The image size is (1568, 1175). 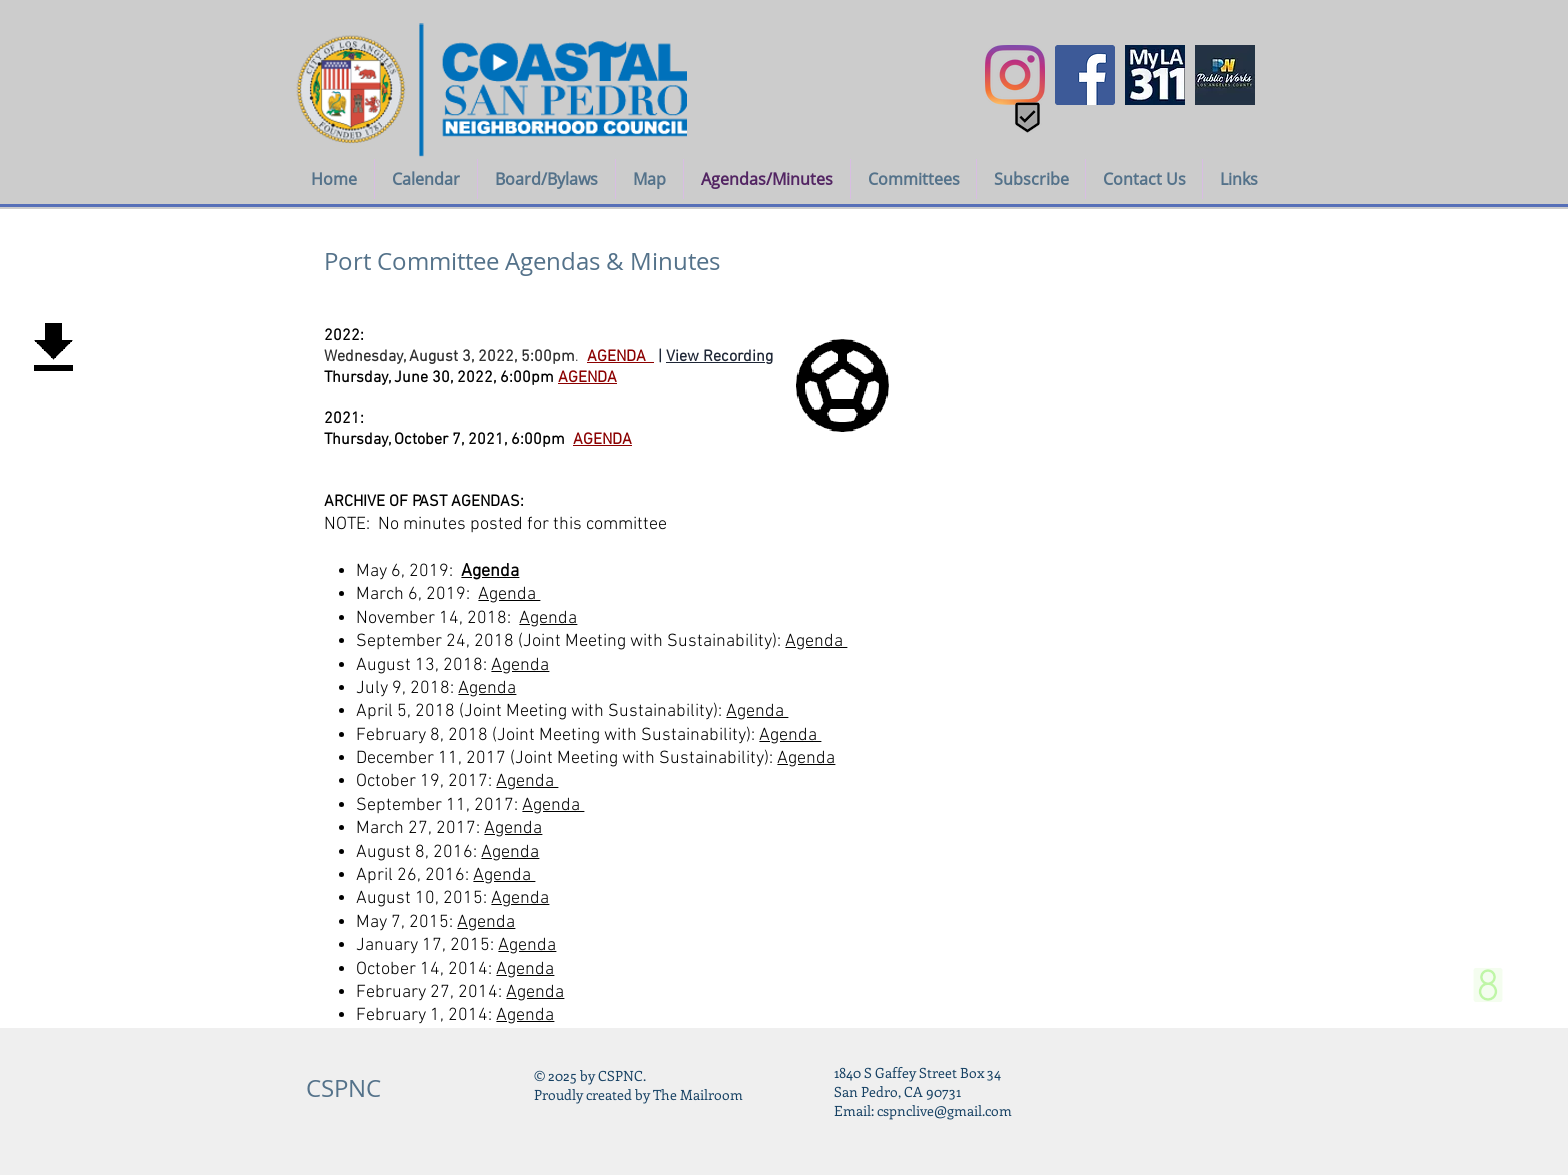 What do you see at coordinates (53, 348) in the screenshot?
I see `download a file or document` at bounding box center [53, 348].